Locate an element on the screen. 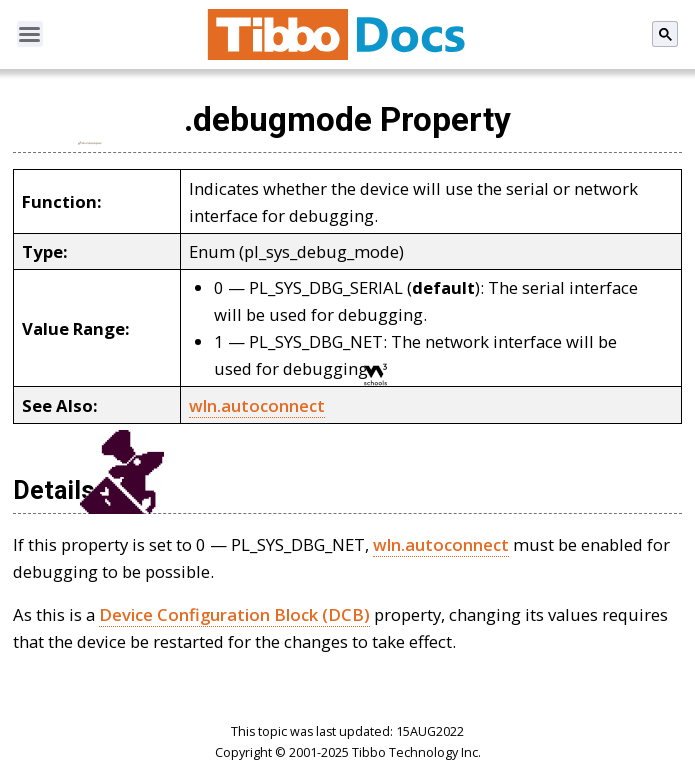  ratatui terminal UI library logo is located at coordinates (122, 472).